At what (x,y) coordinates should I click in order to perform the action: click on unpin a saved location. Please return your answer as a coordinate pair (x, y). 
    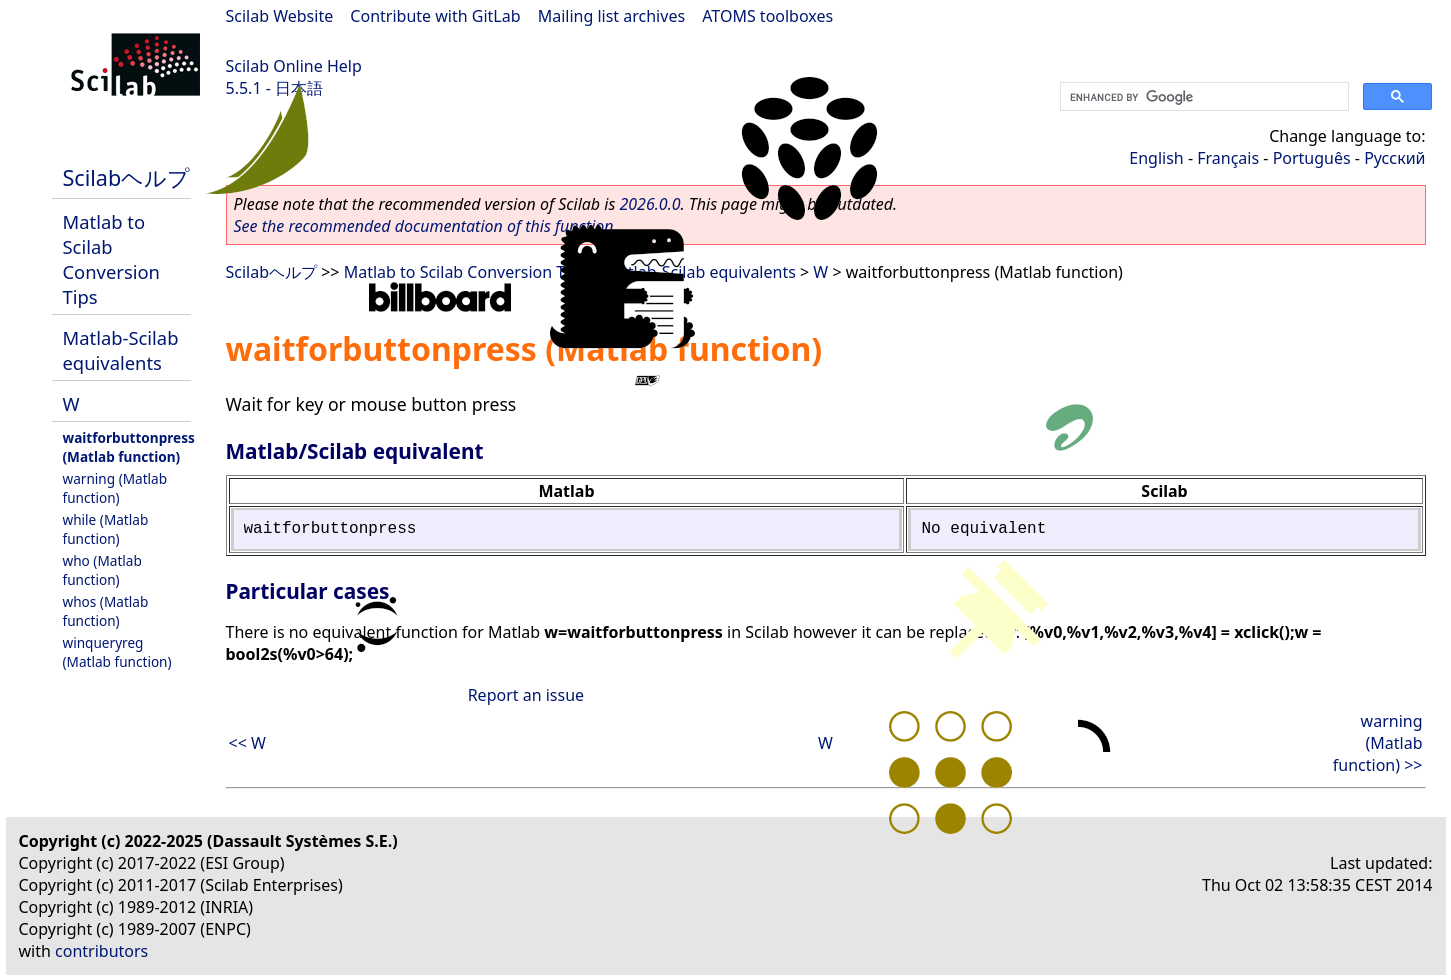
    Looking at the image, I should click on (995, 613).